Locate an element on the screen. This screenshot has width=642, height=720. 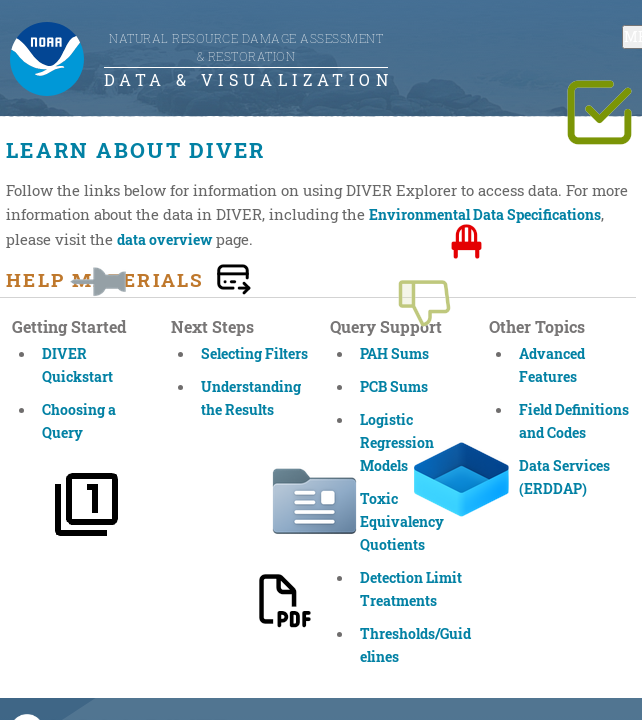
open windows sandbox application is located at coordinates (461, 479).